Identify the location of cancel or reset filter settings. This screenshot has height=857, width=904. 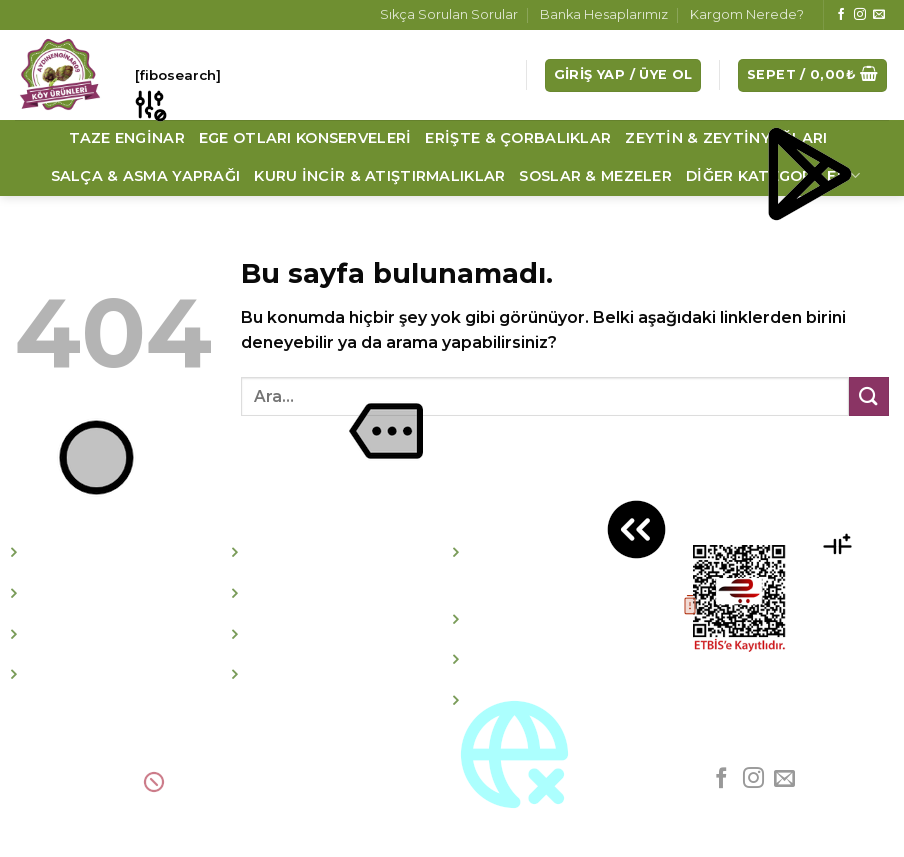
(149, 104).